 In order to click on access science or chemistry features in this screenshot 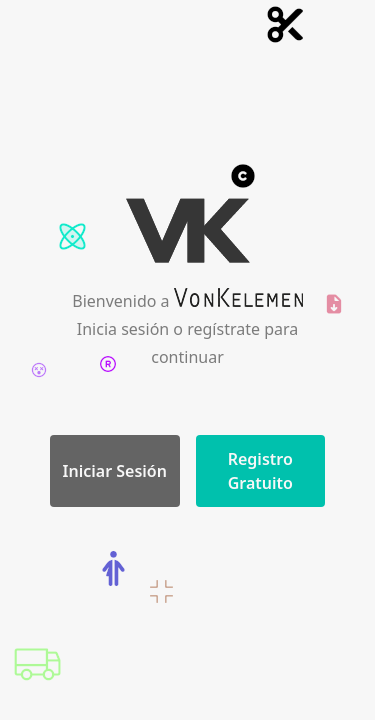, I will do `click(72, 236)`.